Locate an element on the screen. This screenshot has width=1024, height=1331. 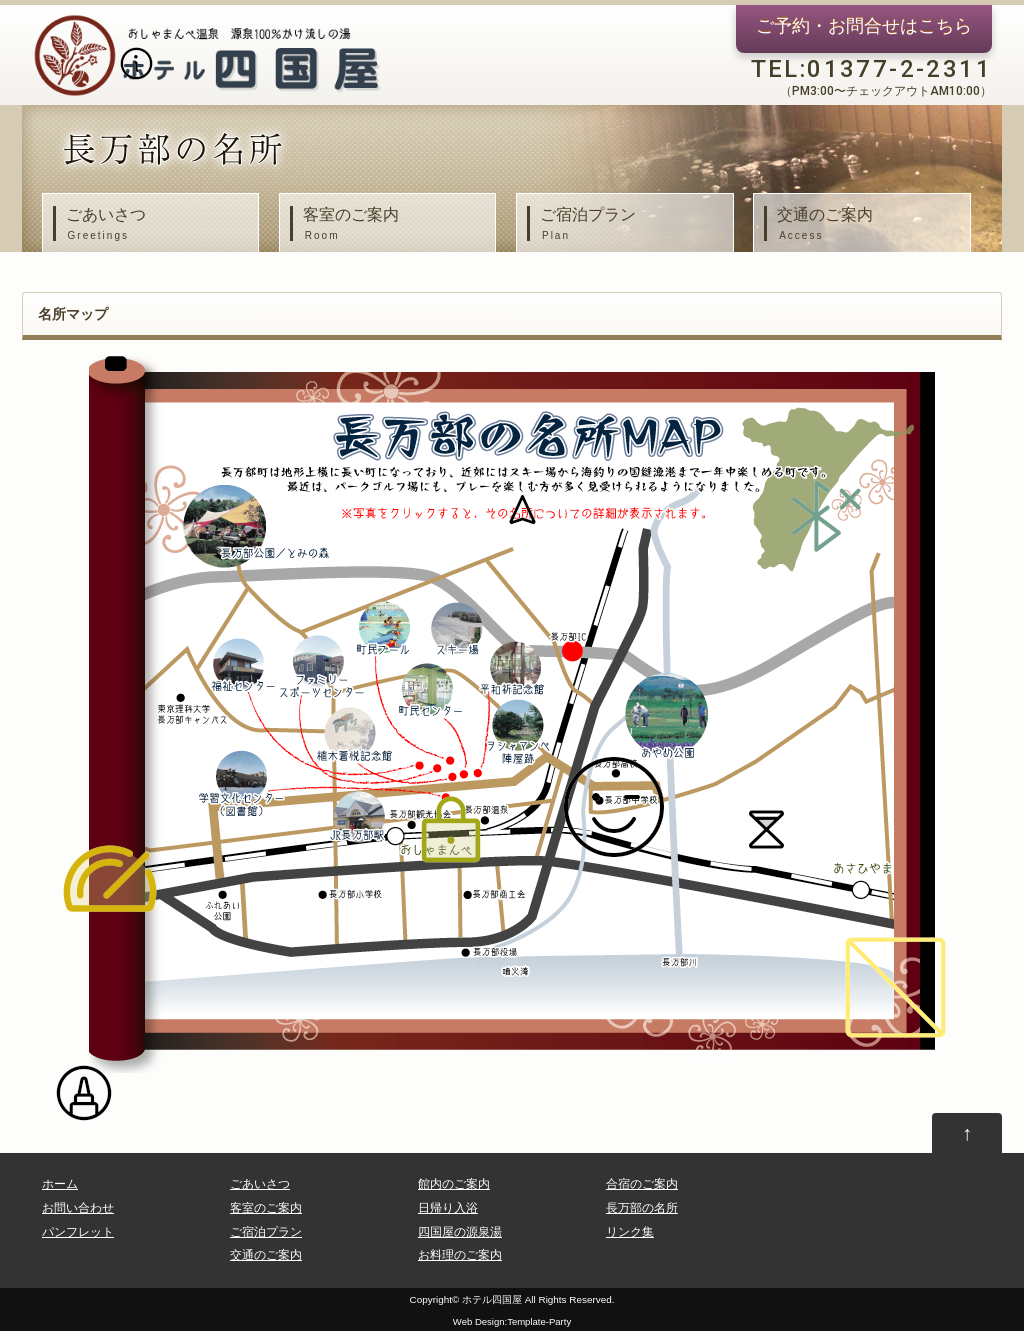
bluetooth is disabled or turned off is located at coordinates (822, 516).